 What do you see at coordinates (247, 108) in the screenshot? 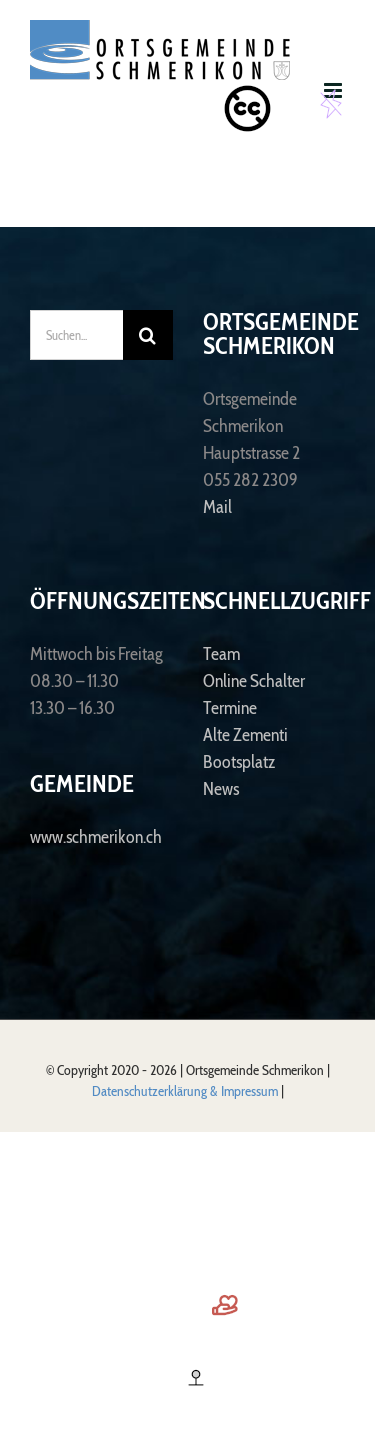
I see `indicates content is not available under creative commons license` at bounding box center [247, 108].